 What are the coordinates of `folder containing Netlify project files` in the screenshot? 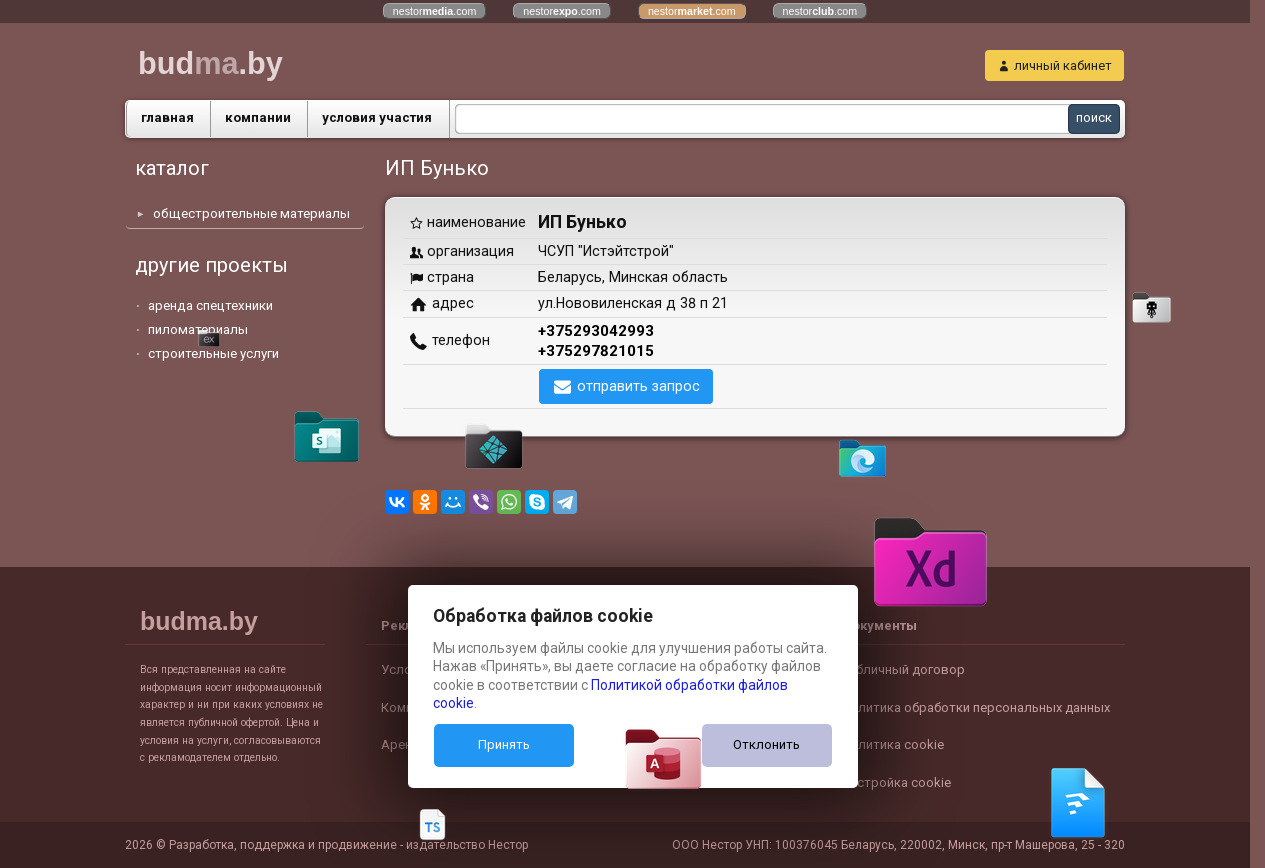 It's located at (493, 447).